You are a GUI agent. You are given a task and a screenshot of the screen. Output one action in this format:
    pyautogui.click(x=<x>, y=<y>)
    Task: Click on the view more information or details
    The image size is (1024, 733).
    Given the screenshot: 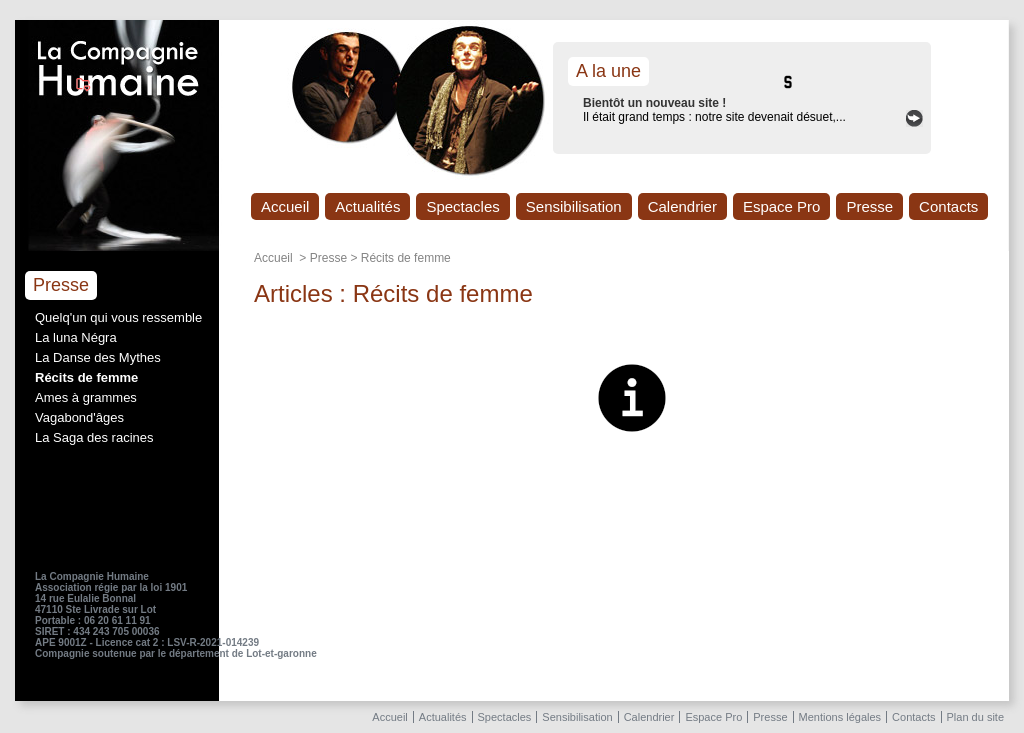 What is the action you would take?
    pyautogui.click(x=632, y=398)
    